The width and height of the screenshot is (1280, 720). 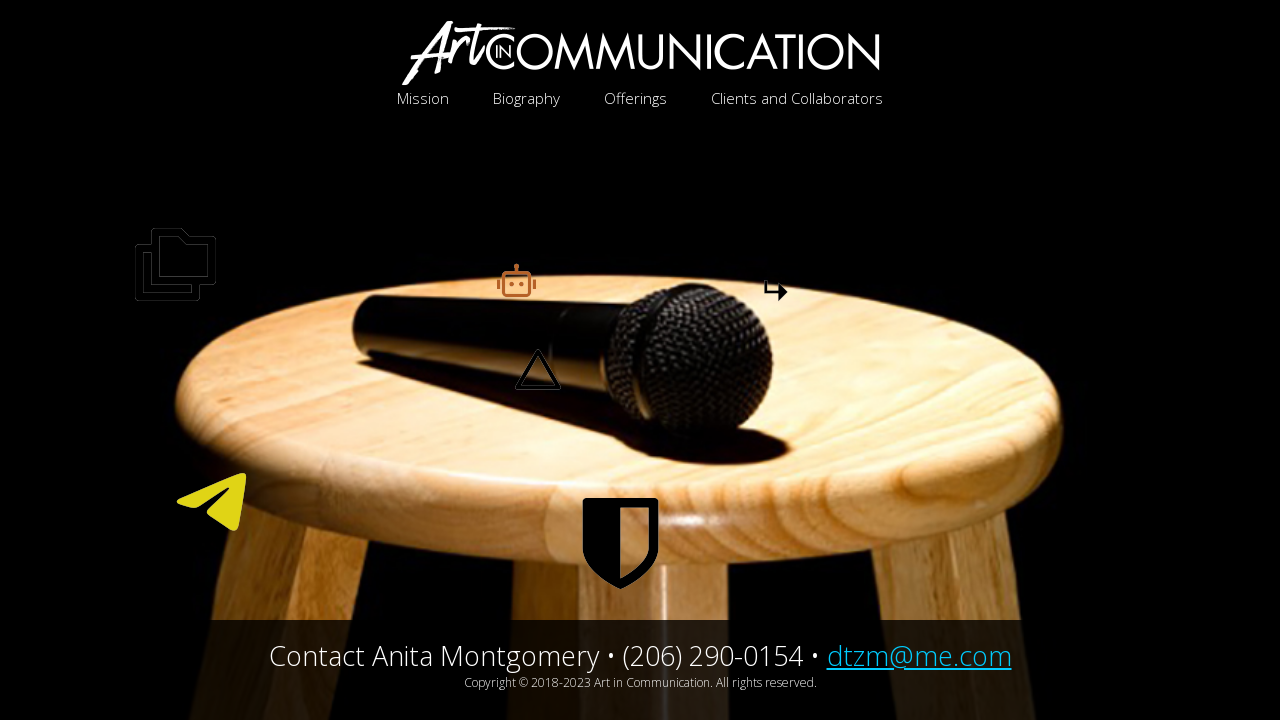 I want to click on reply to a message or comment, so click(x=774, y=290).